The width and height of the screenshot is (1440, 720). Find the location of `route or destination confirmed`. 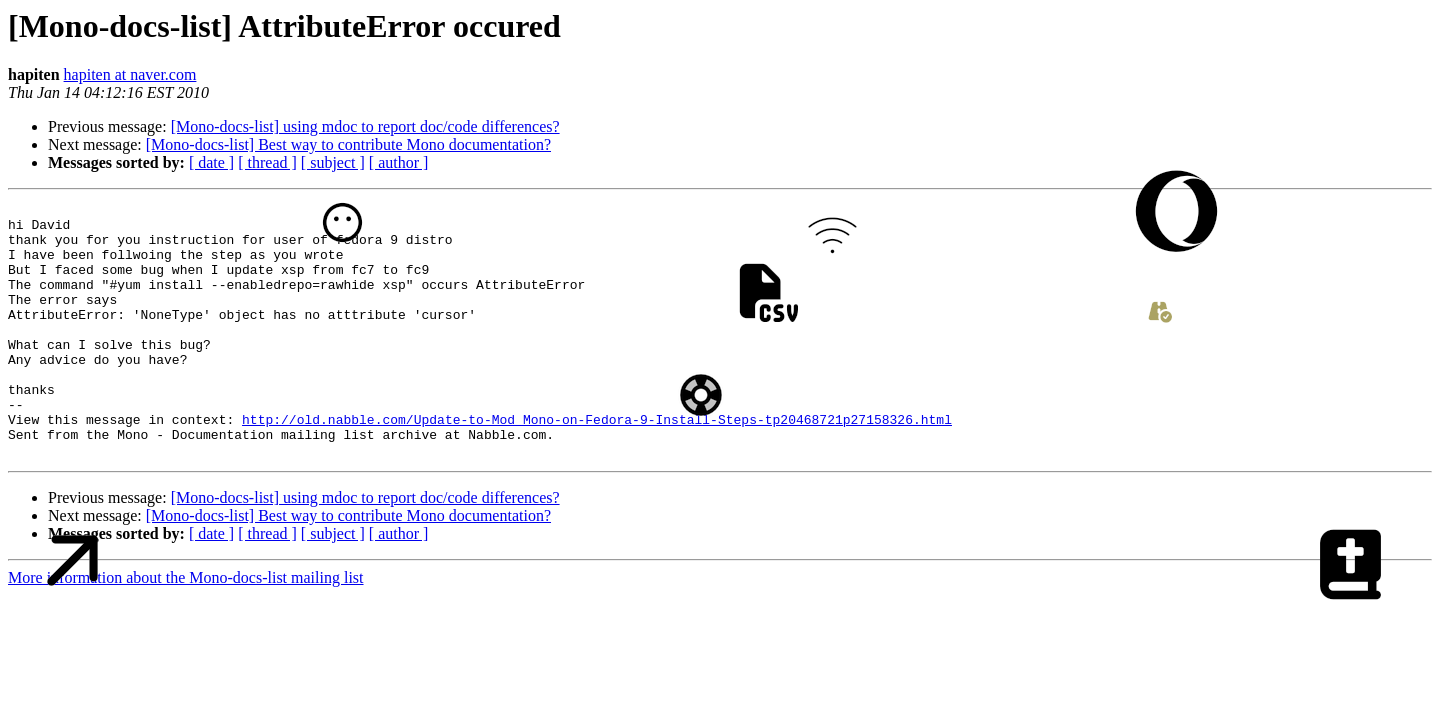

route or destination confirmed is located at coordinates (1159, 311).